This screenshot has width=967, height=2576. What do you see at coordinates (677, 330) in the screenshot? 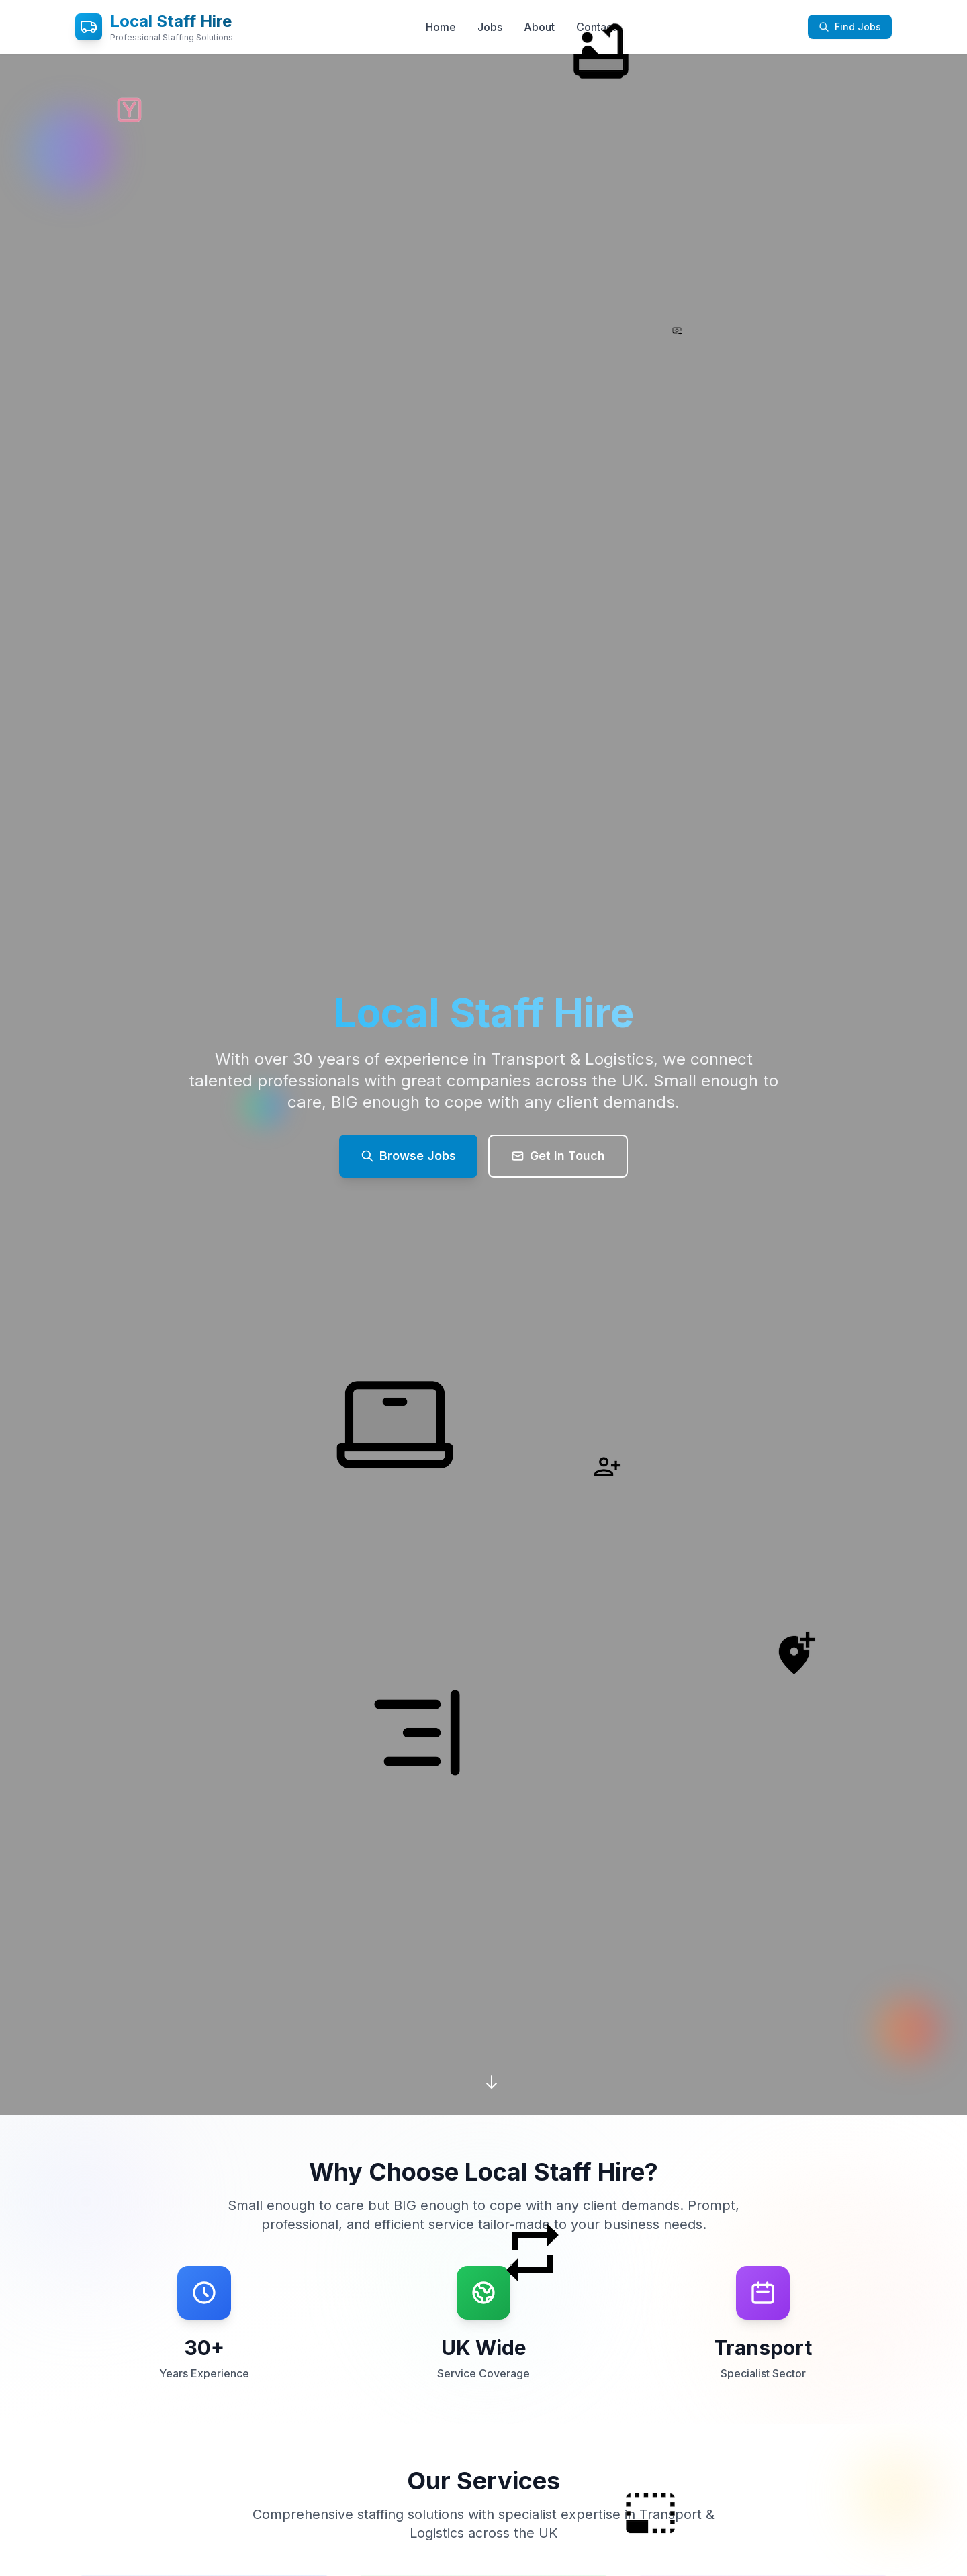
I see `add funds to your account` at bounding box center [677, 330].